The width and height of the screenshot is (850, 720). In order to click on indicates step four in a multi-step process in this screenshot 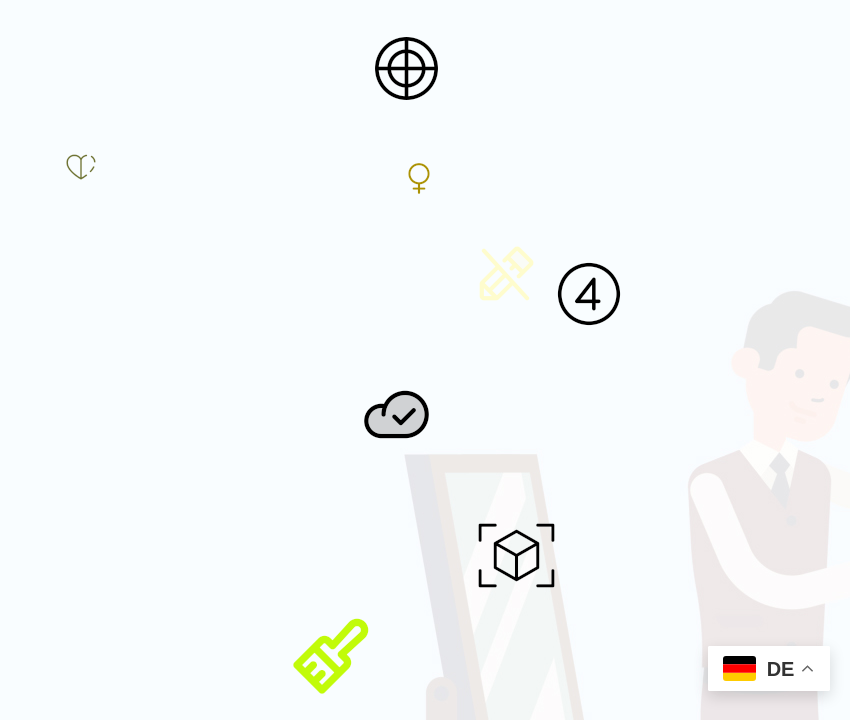, I will do `click(589, 294)`.